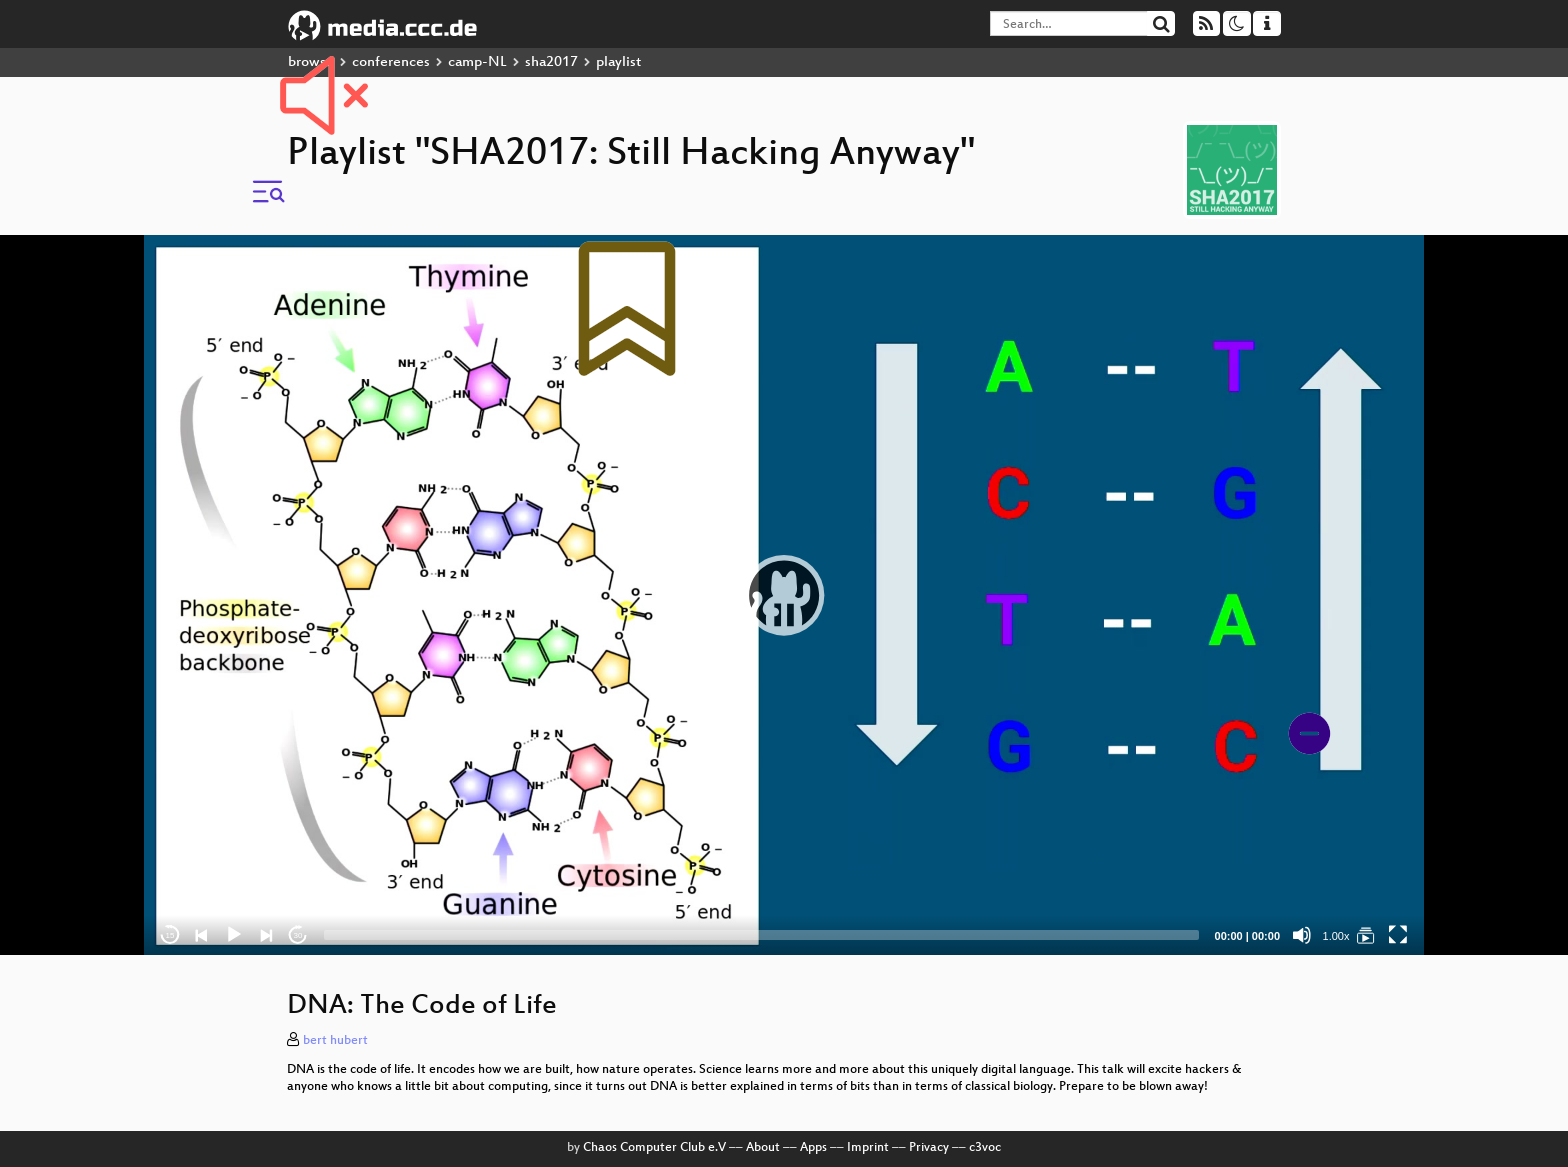  Describe the element at coordinates (1309, 733) in the screenshot. I see `remove an item from a list or cart` at that location.